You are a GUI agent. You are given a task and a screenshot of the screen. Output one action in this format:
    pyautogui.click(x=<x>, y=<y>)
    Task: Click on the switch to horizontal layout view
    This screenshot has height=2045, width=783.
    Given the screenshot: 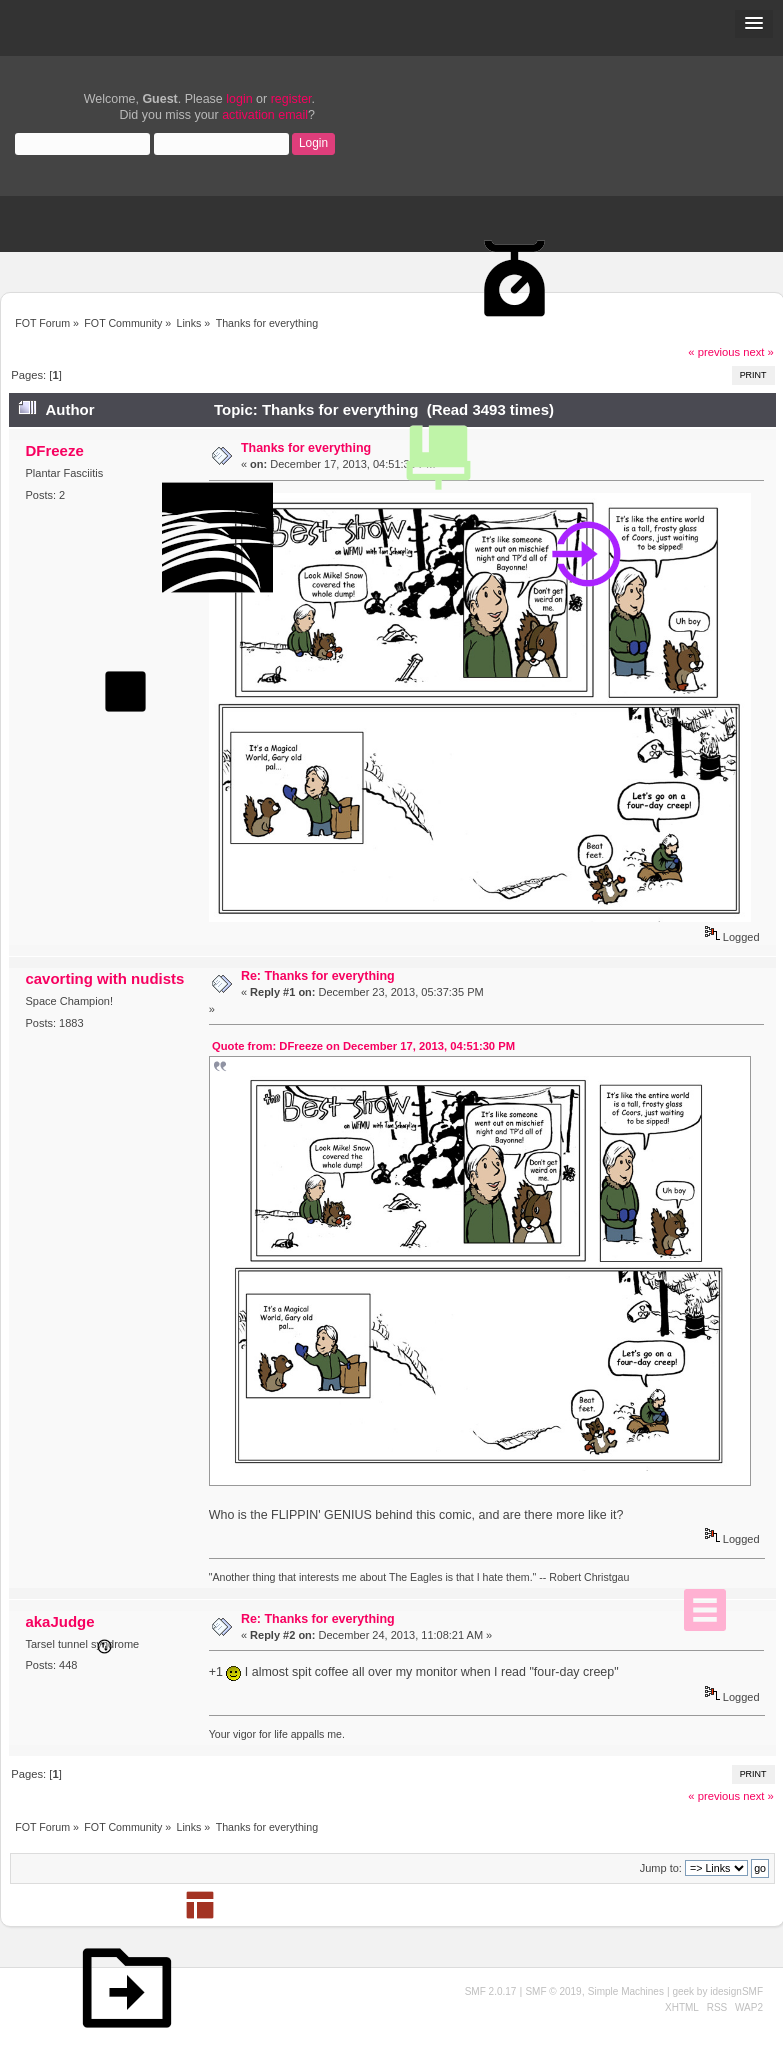 What is the action you would take?
    pyautogui.click(x=705, y=1610)
    